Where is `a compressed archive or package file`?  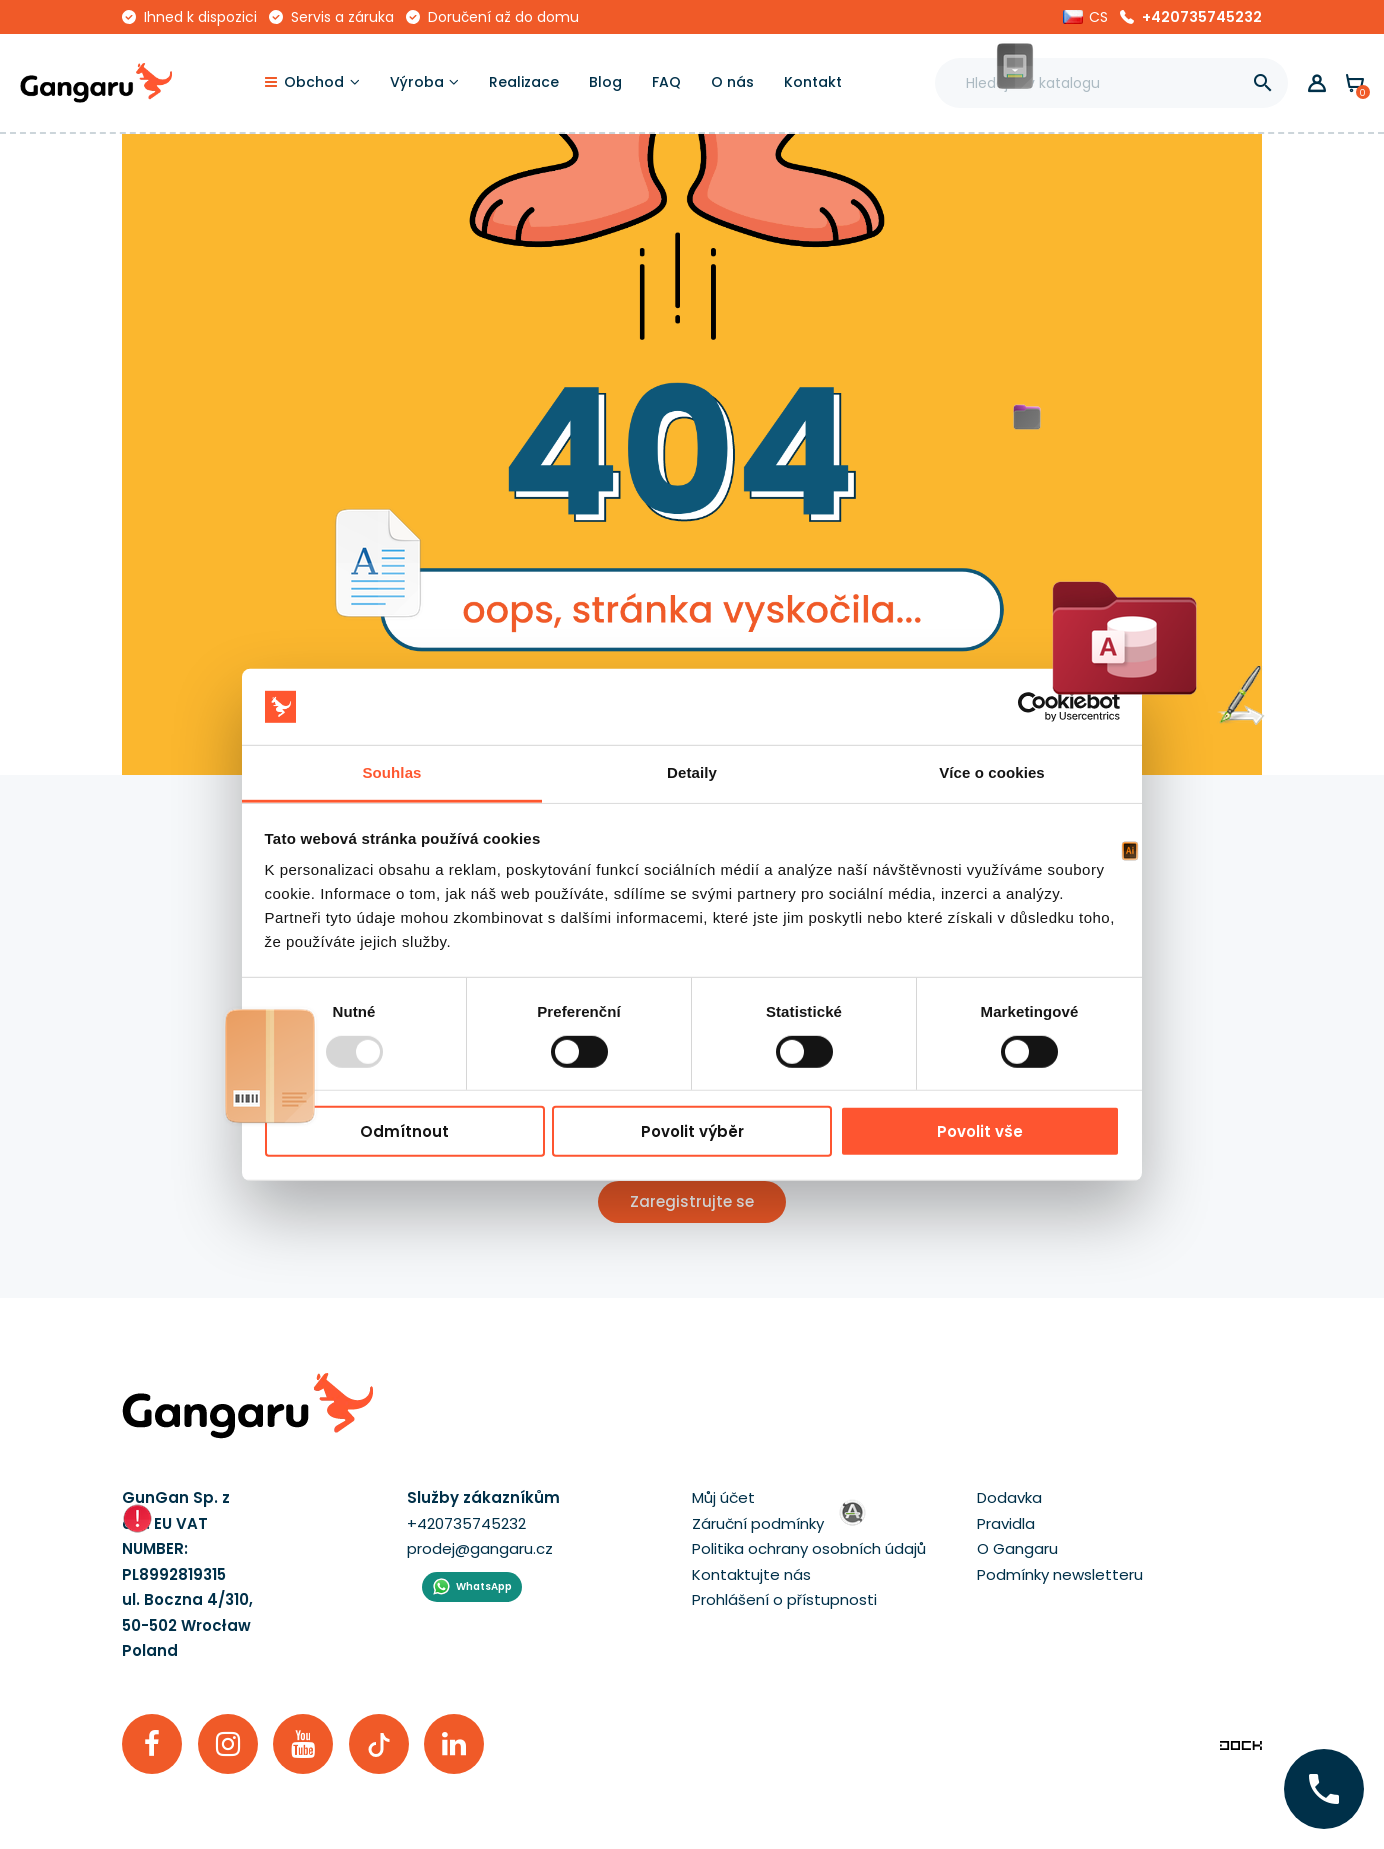 a compressed archive or package file is located at coordinates (270, 1066).